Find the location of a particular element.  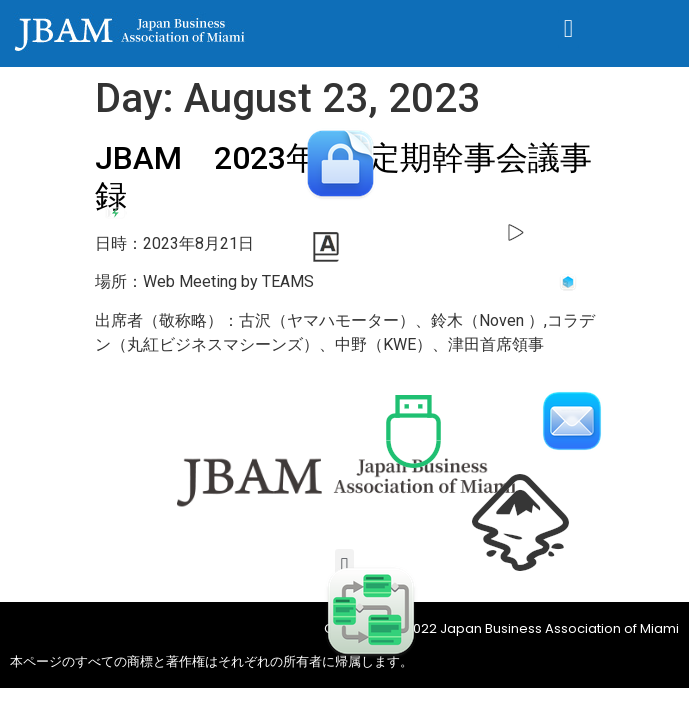

play media content is located at coordinates (515, 232).